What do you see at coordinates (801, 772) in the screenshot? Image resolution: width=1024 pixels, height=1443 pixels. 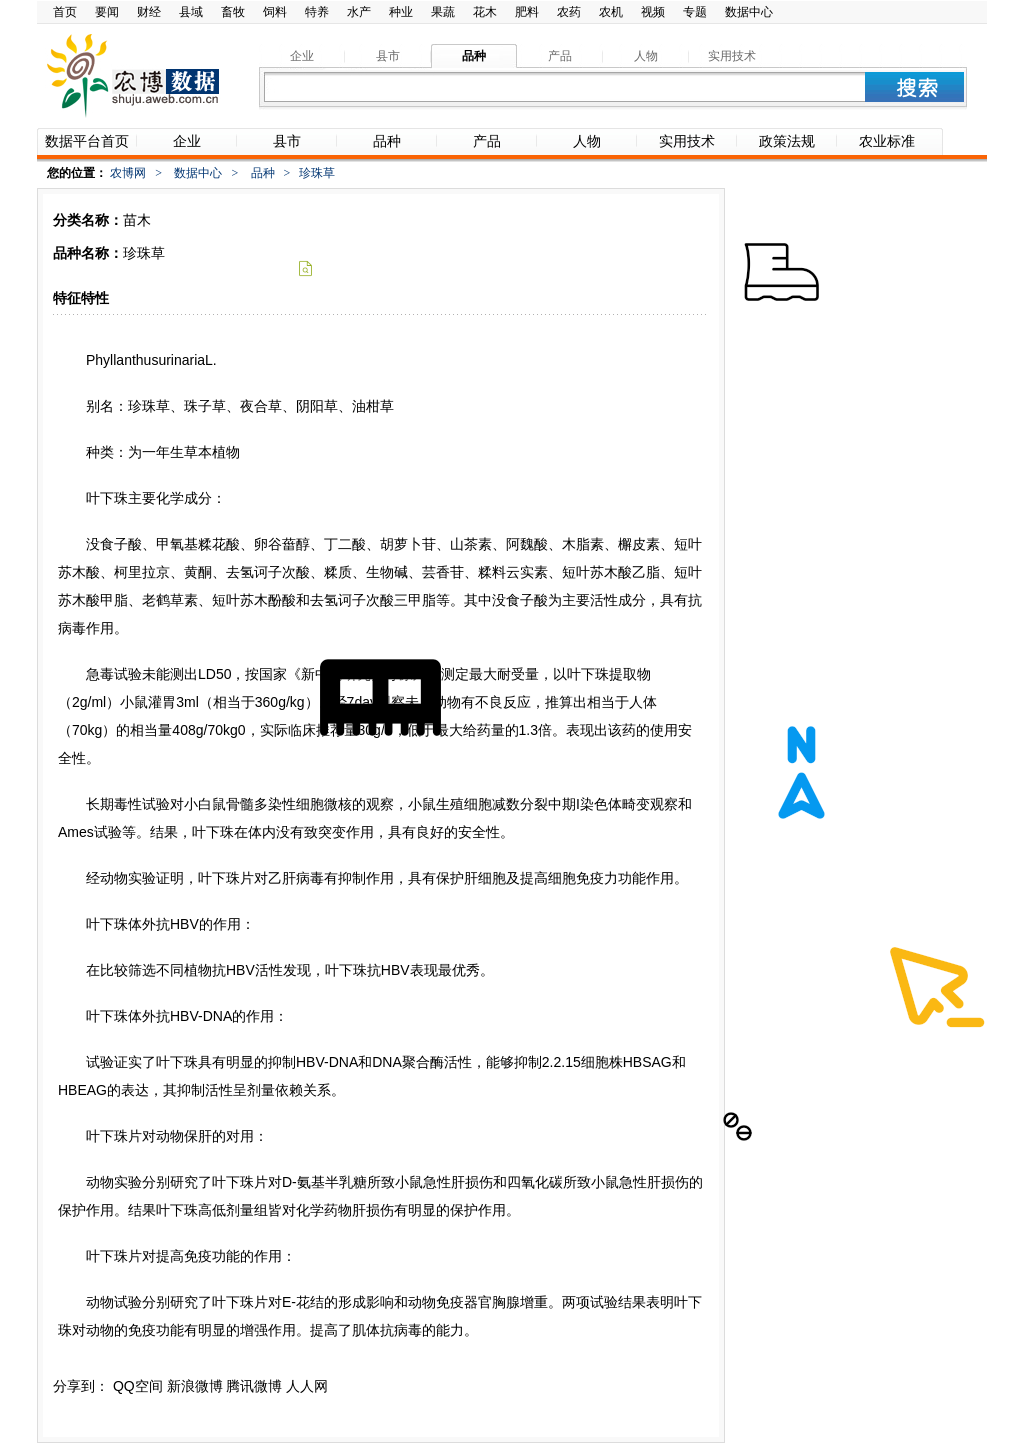 I see `orient map to face north` at bounding box center [801, 772].